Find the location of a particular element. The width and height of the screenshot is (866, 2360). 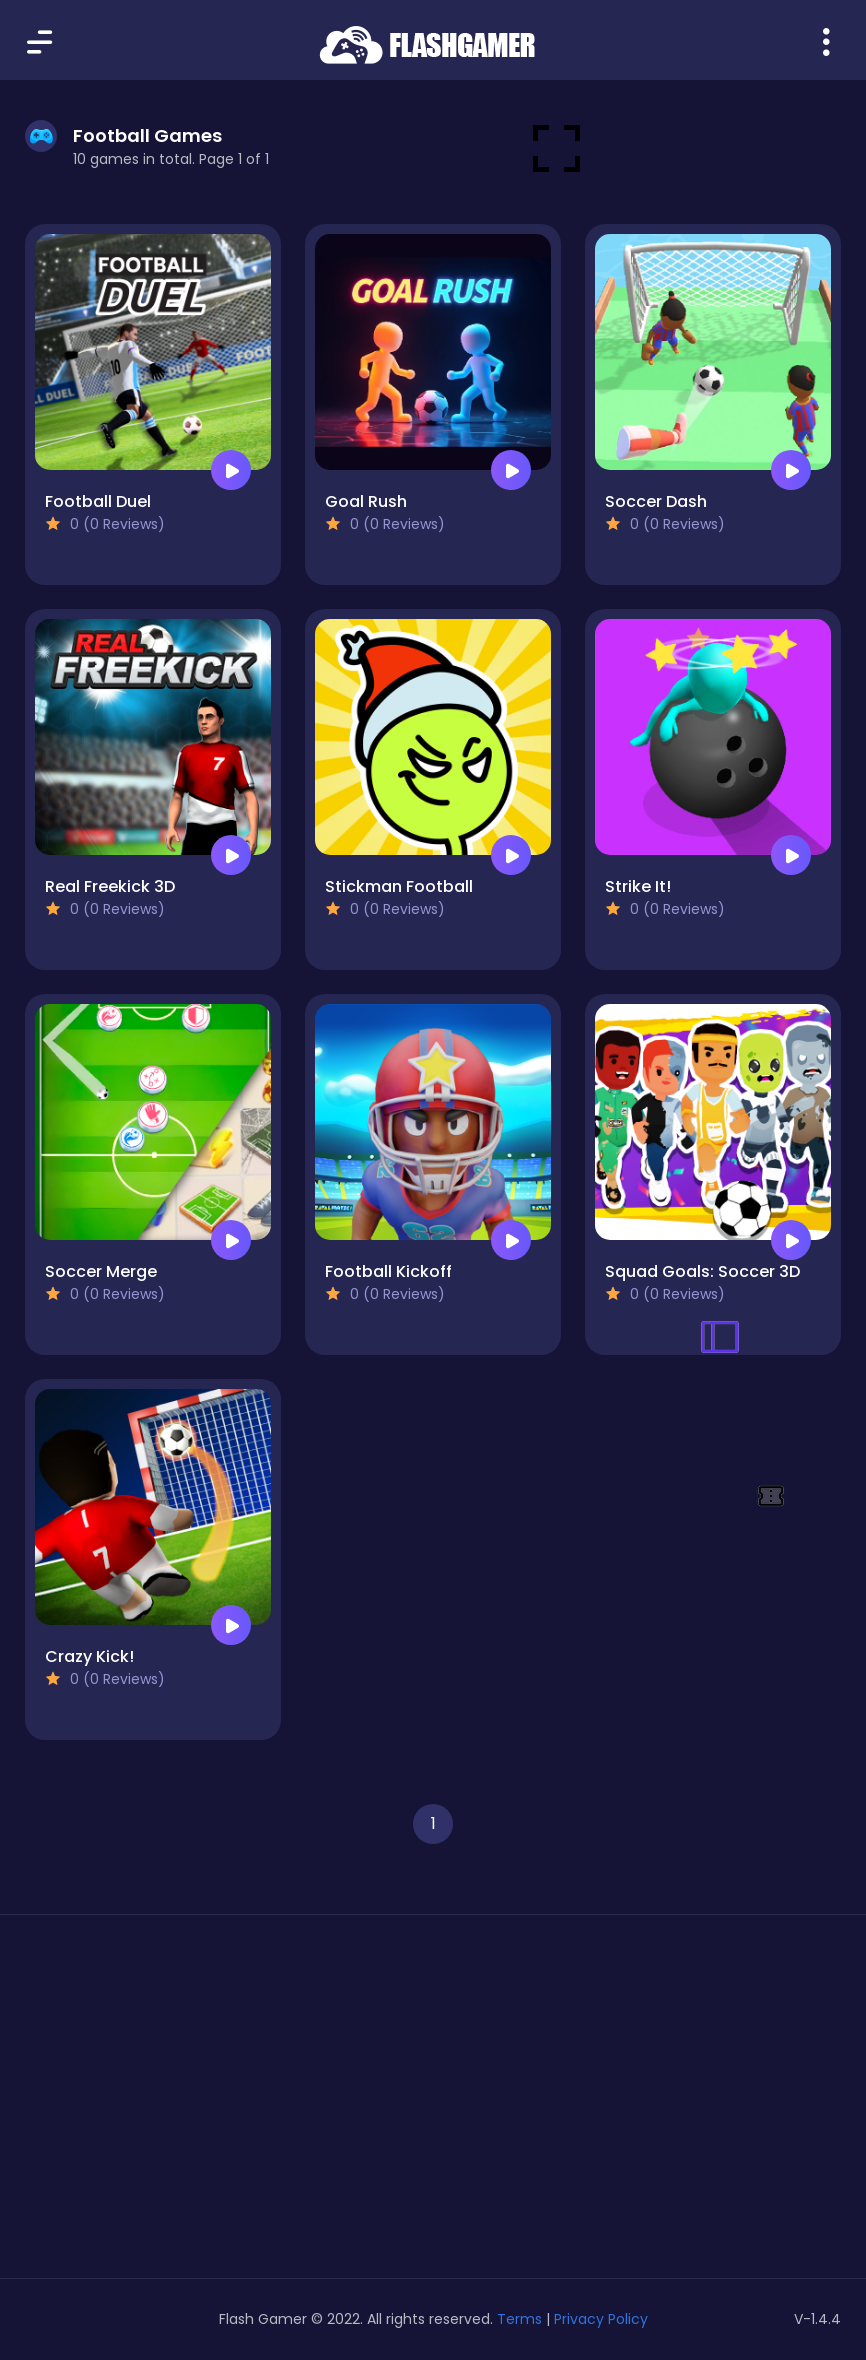

view your tickets or passes is located at coordinates (771, 1496).